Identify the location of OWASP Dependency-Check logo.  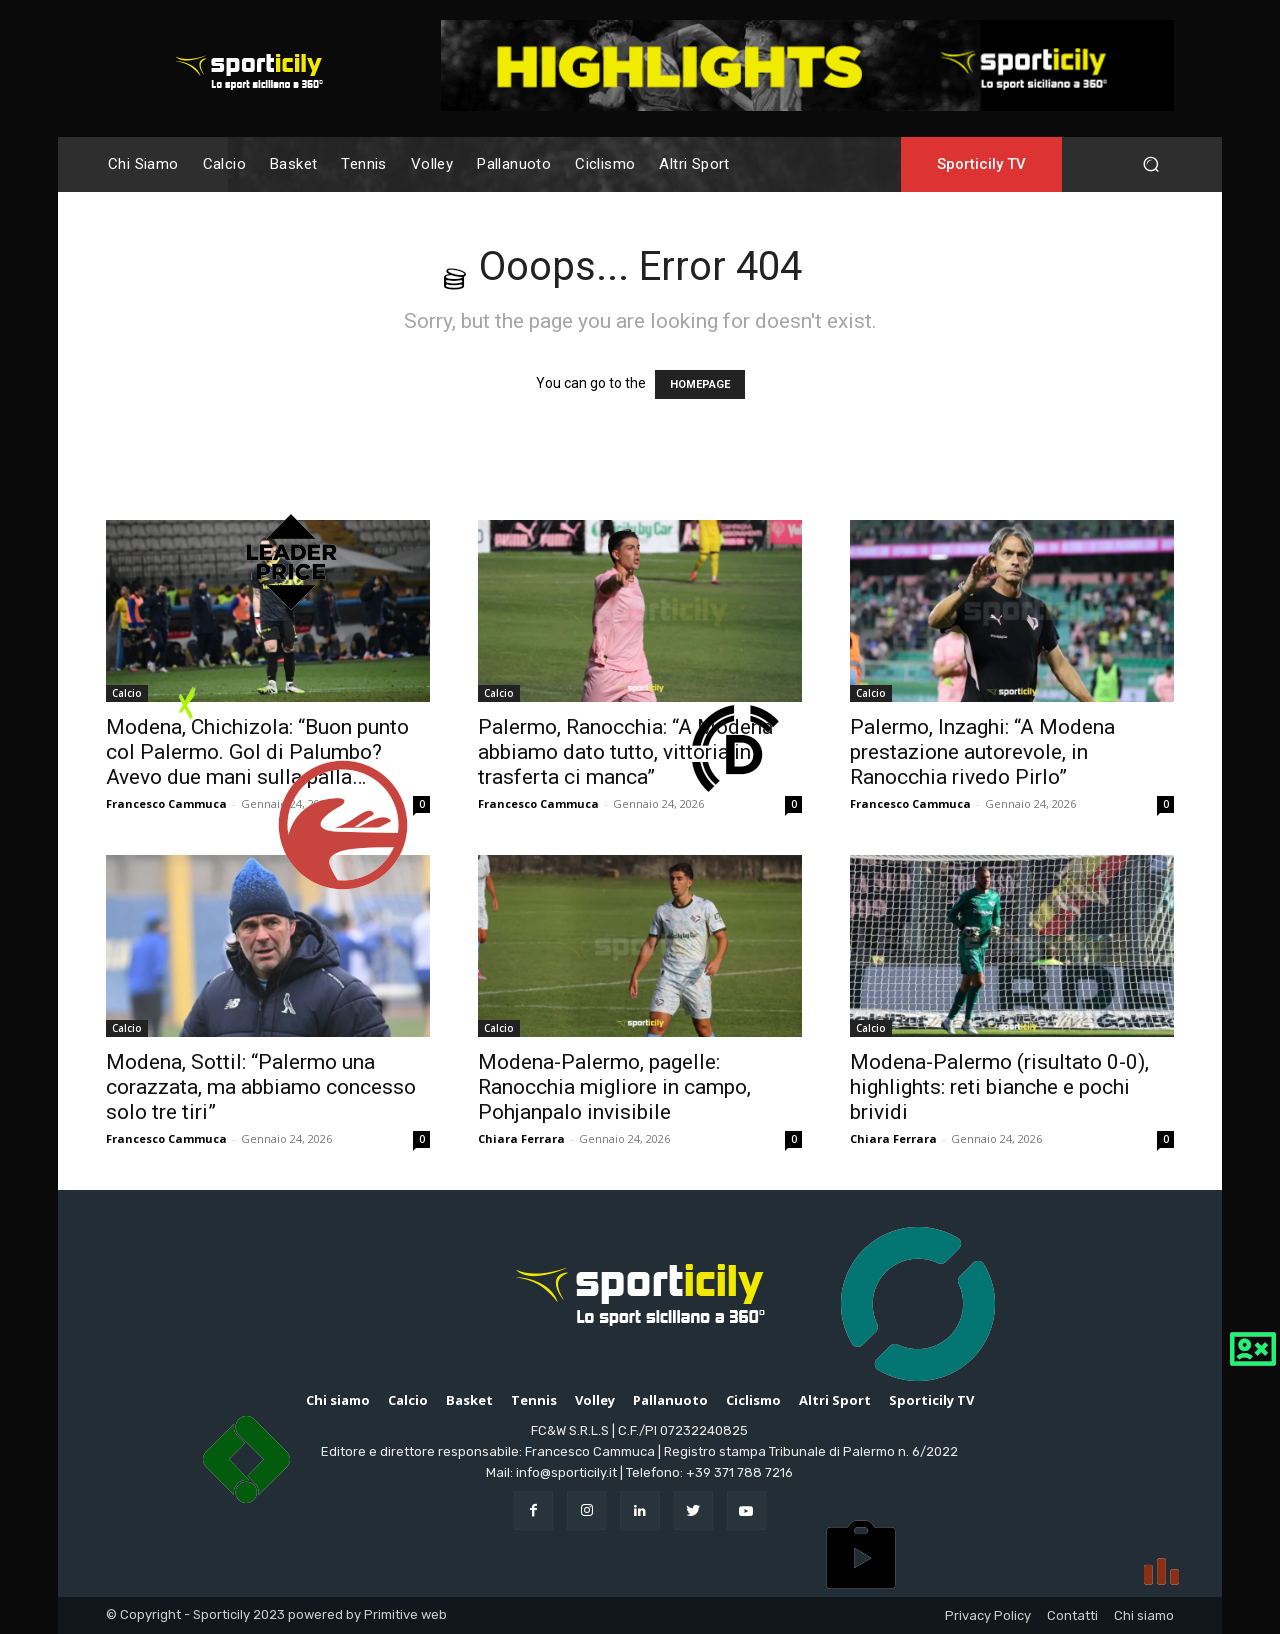
(735, 748).